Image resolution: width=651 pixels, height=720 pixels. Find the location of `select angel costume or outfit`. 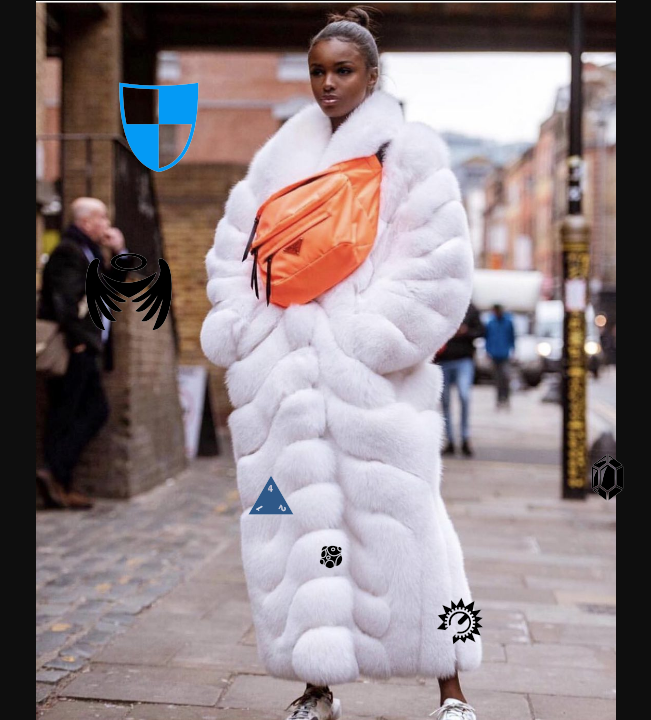

select angel costume or outfit is located at coordinates (128, 295).